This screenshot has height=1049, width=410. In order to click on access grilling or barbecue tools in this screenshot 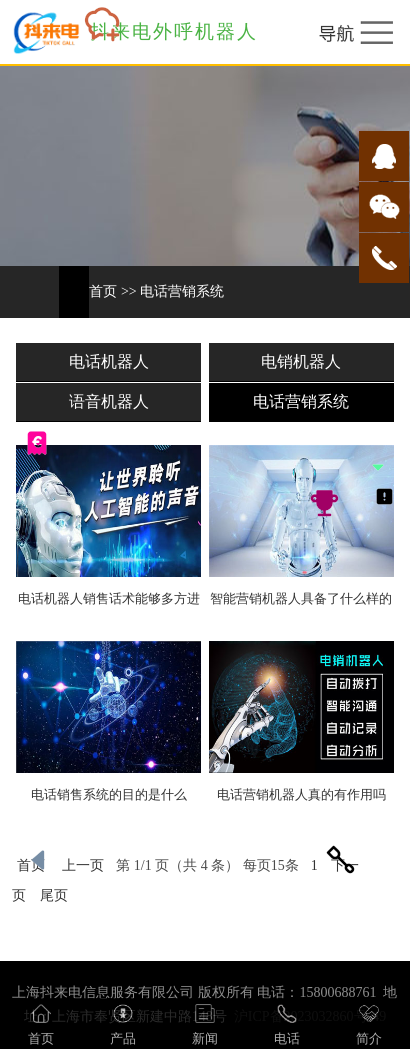, I will do `click(340, 859)`.